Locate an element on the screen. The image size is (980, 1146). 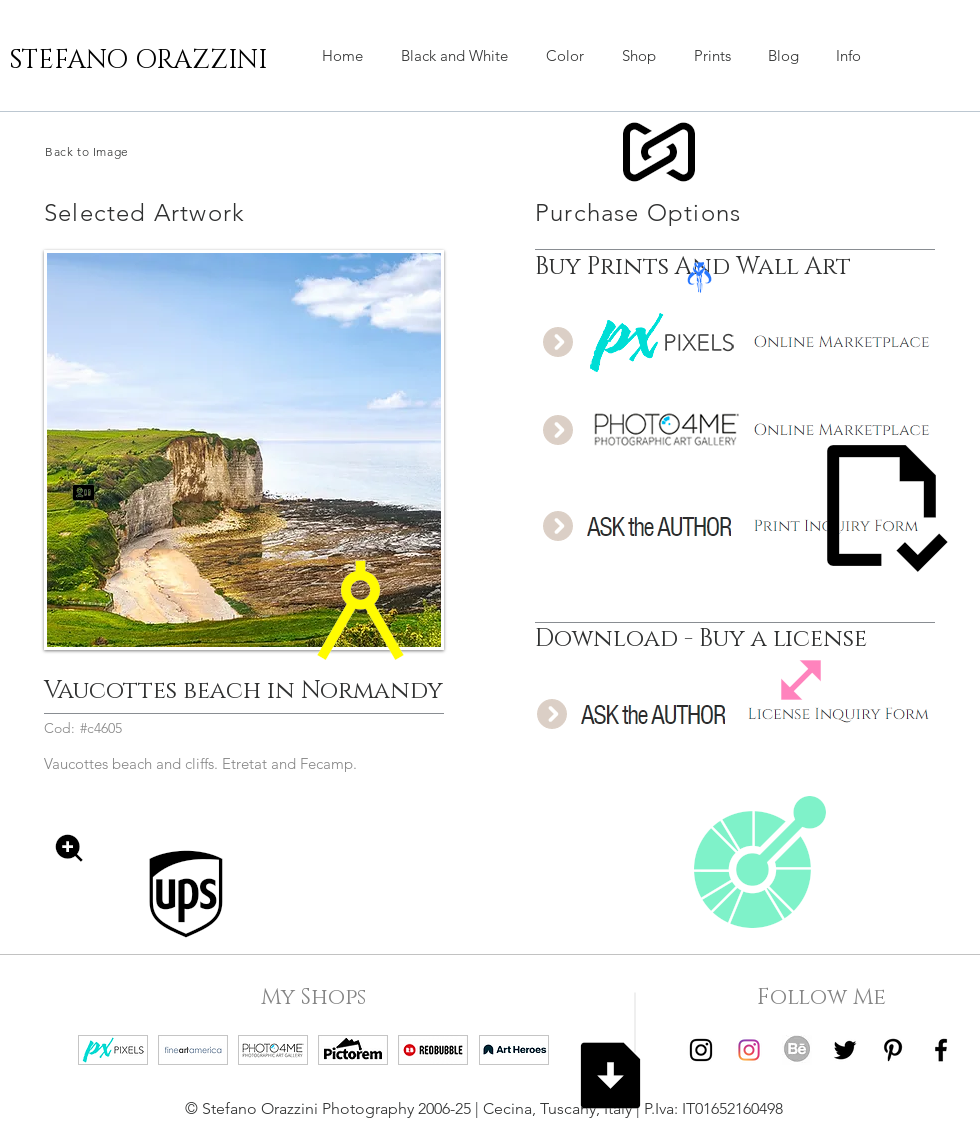
the mandalorian logo from star wars is located at coordinates (699, 277).